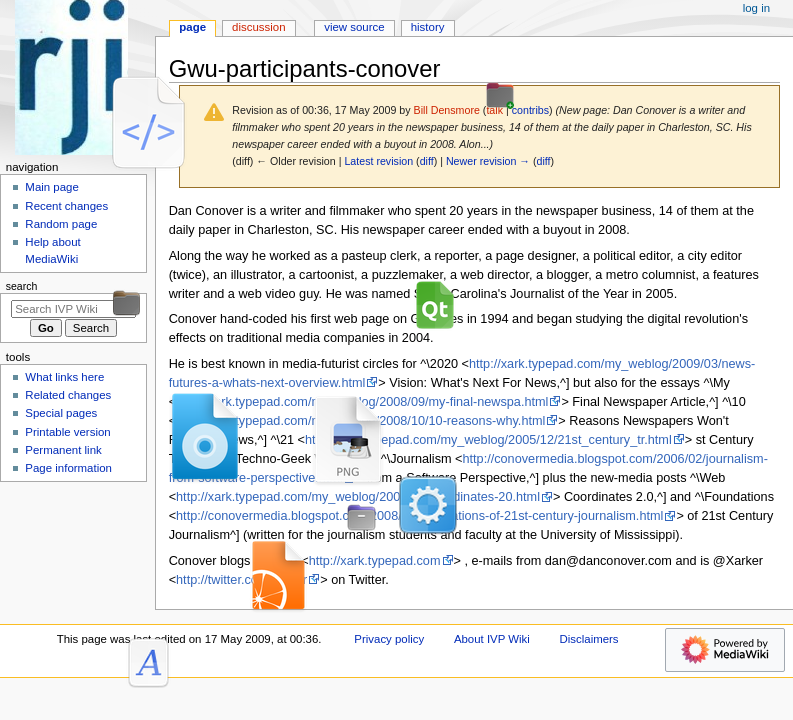 The image size is (793, 720). Describe the element at coordinates (500, 95) in the screenshot. I see `create a new folder` at that location.